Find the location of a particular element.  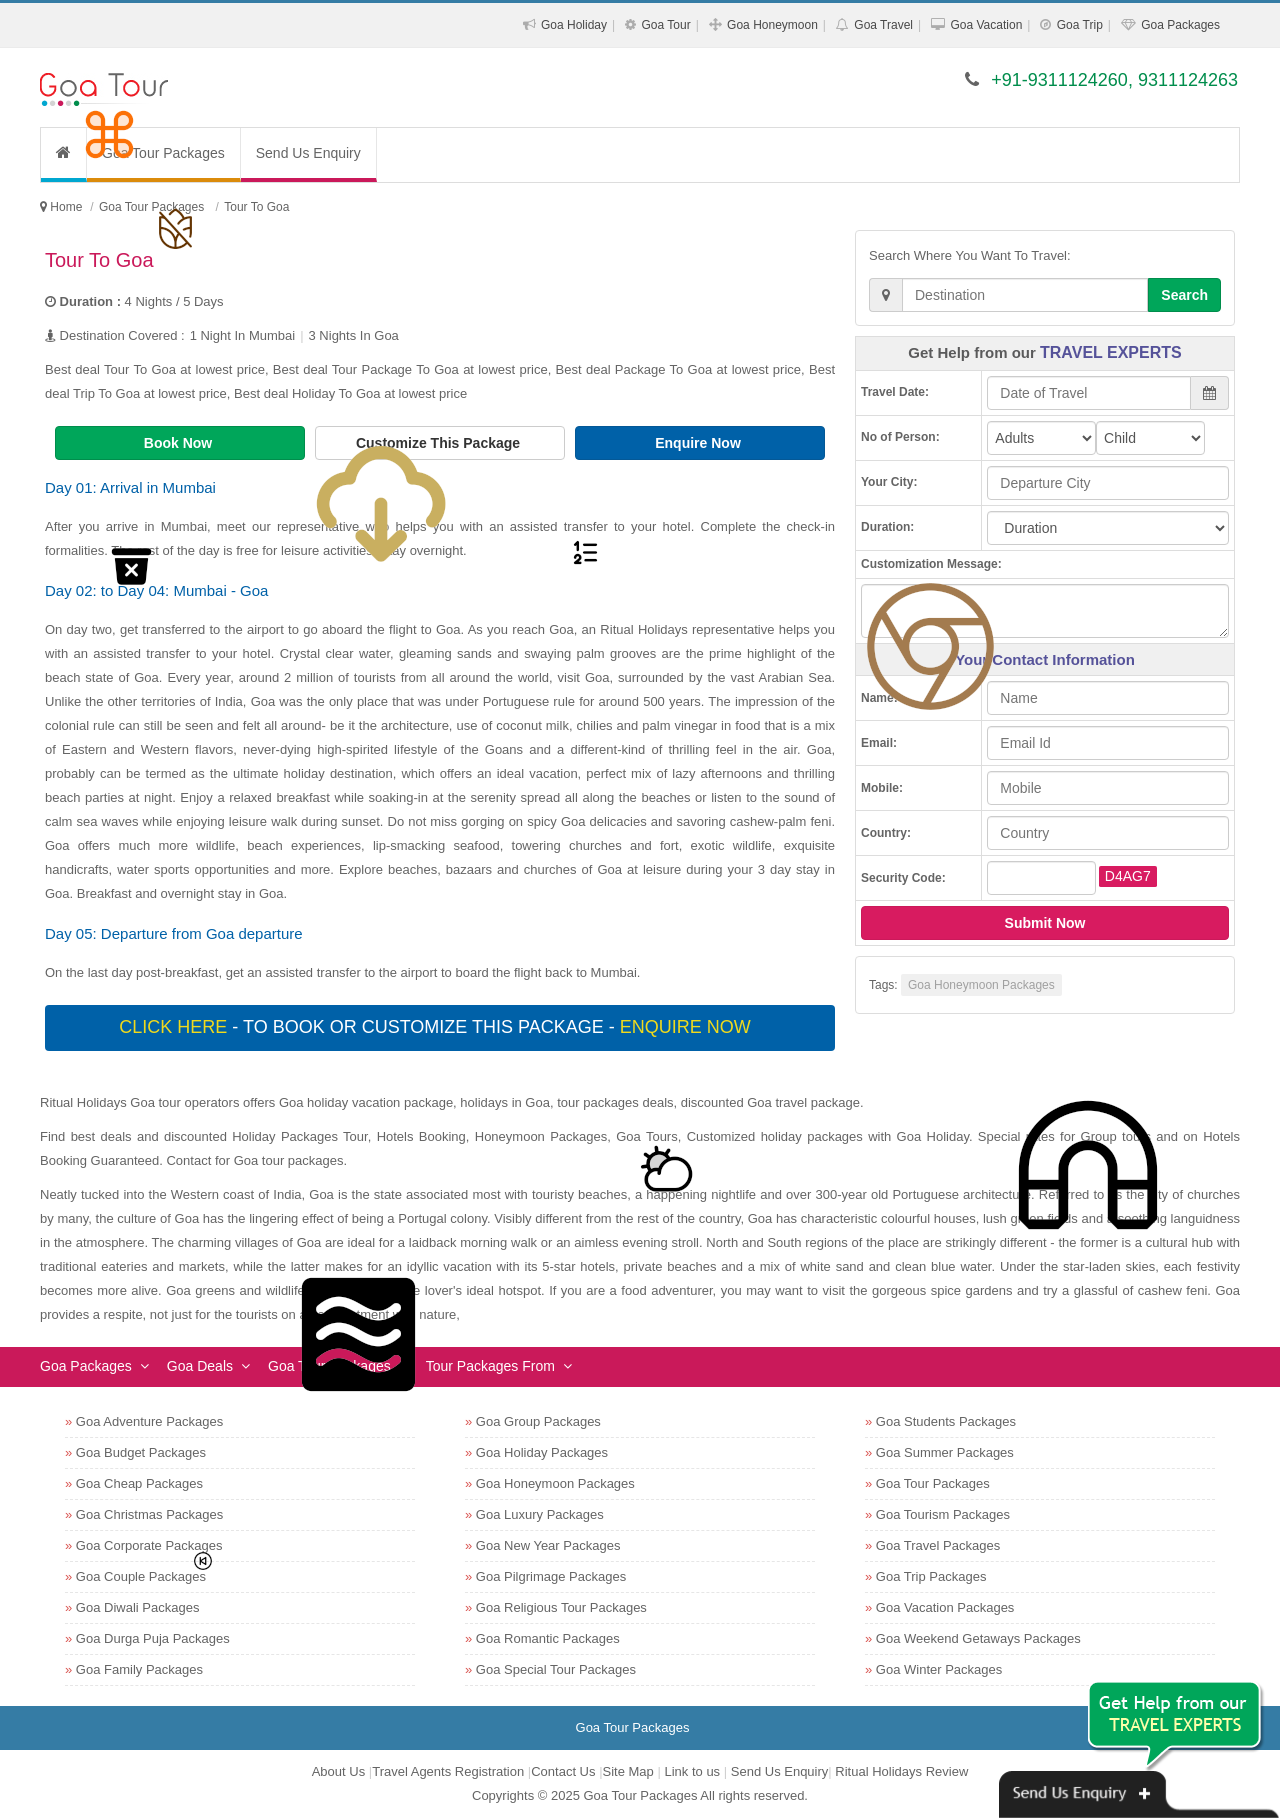

indicates gluten-free or grain-free option is located at coordinates (175, 229).